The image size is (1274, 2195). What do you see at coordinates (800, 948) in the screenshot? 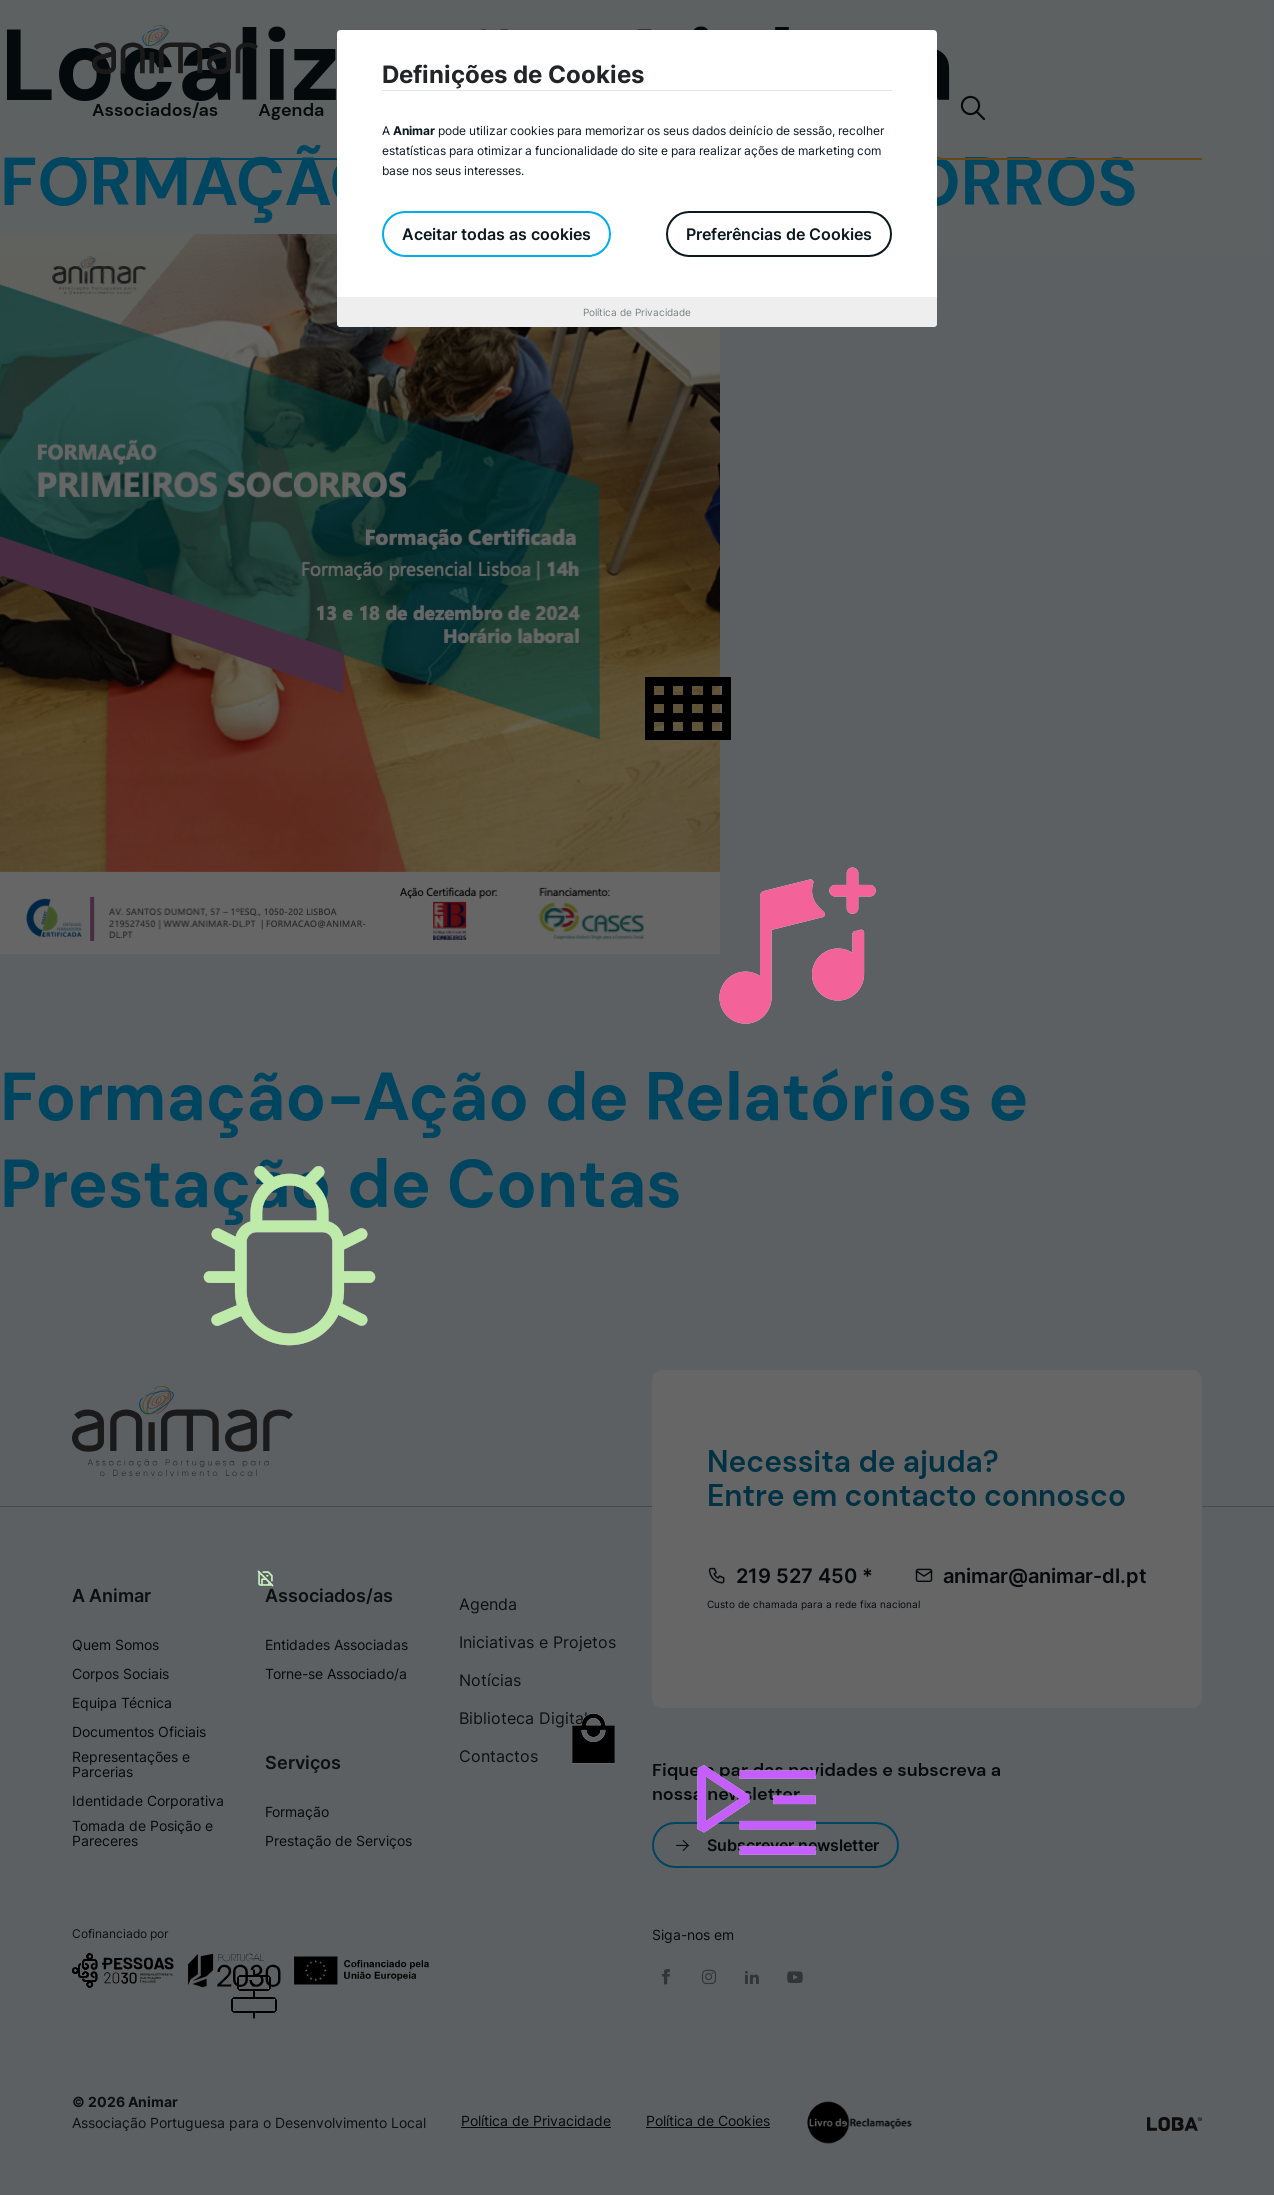
I see `add a new song to your library` at bounding box center [800, 948].